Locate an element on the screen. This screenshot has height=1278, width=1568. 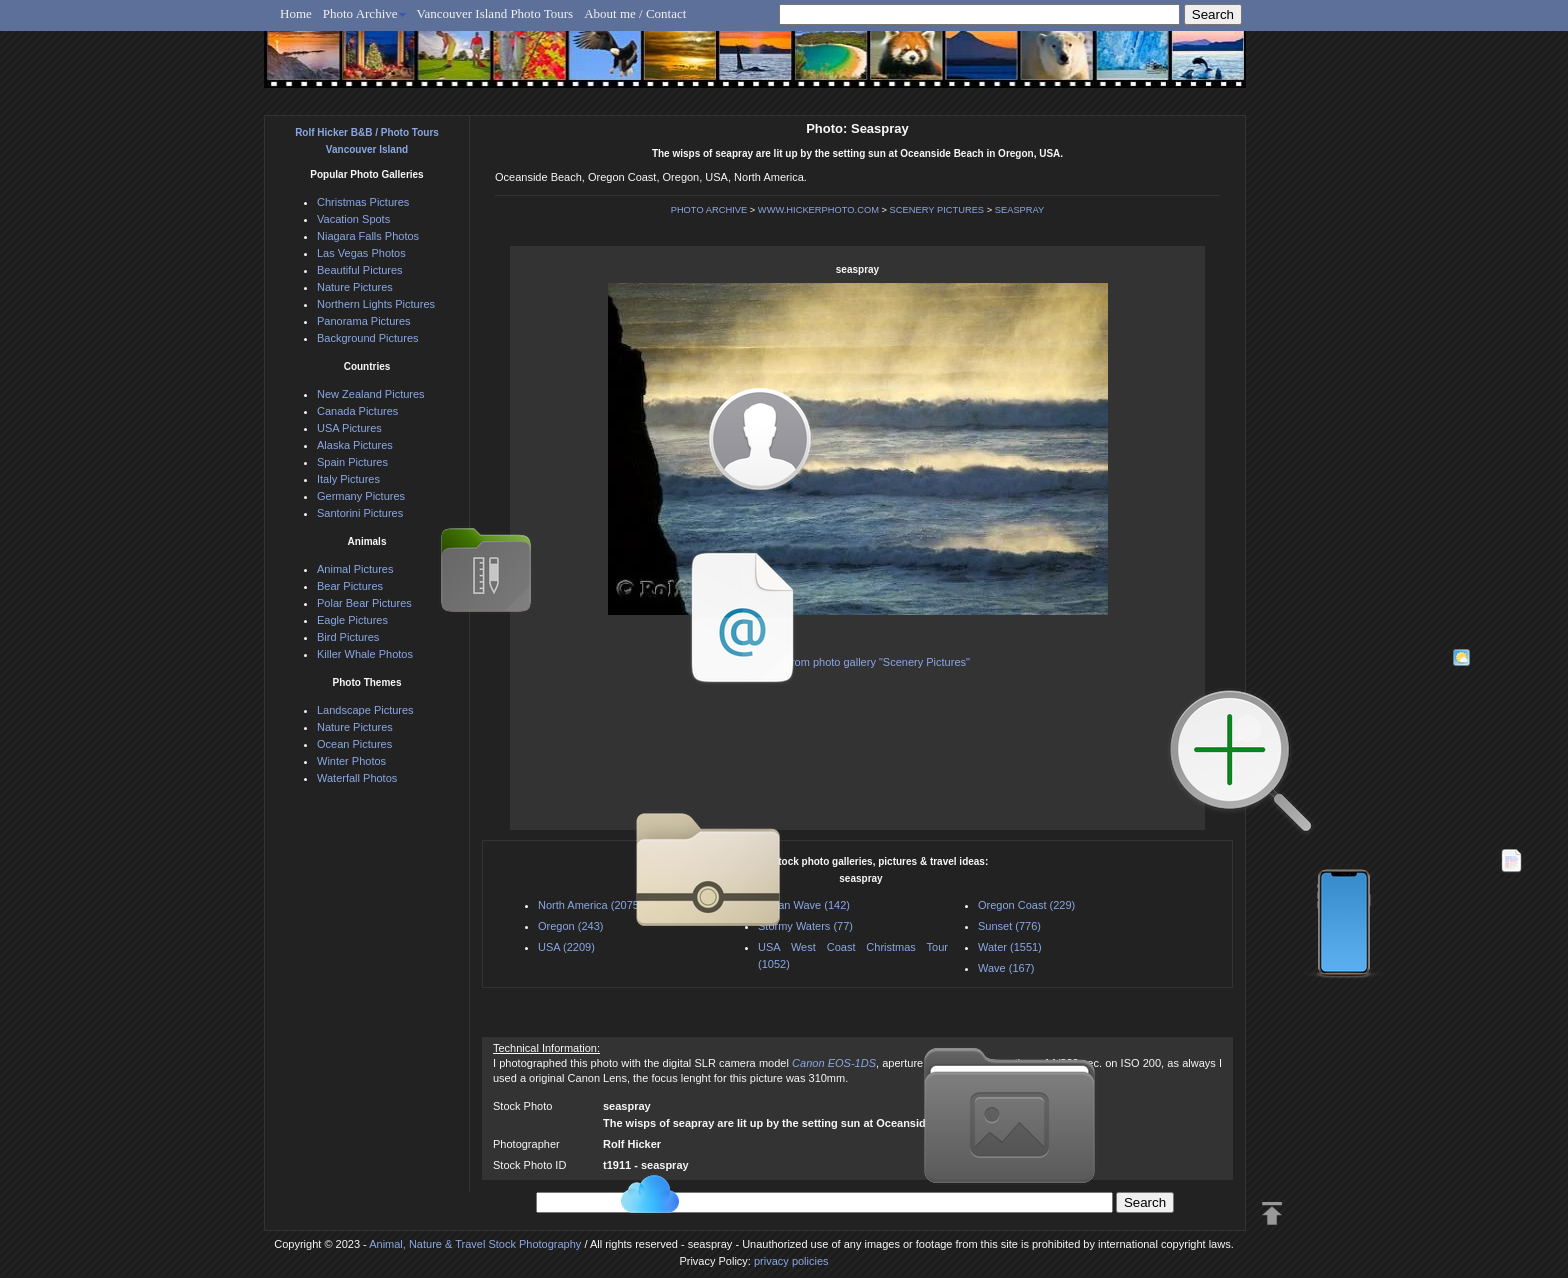
zoom in to view content closer is located at coordinates (1239, 759).